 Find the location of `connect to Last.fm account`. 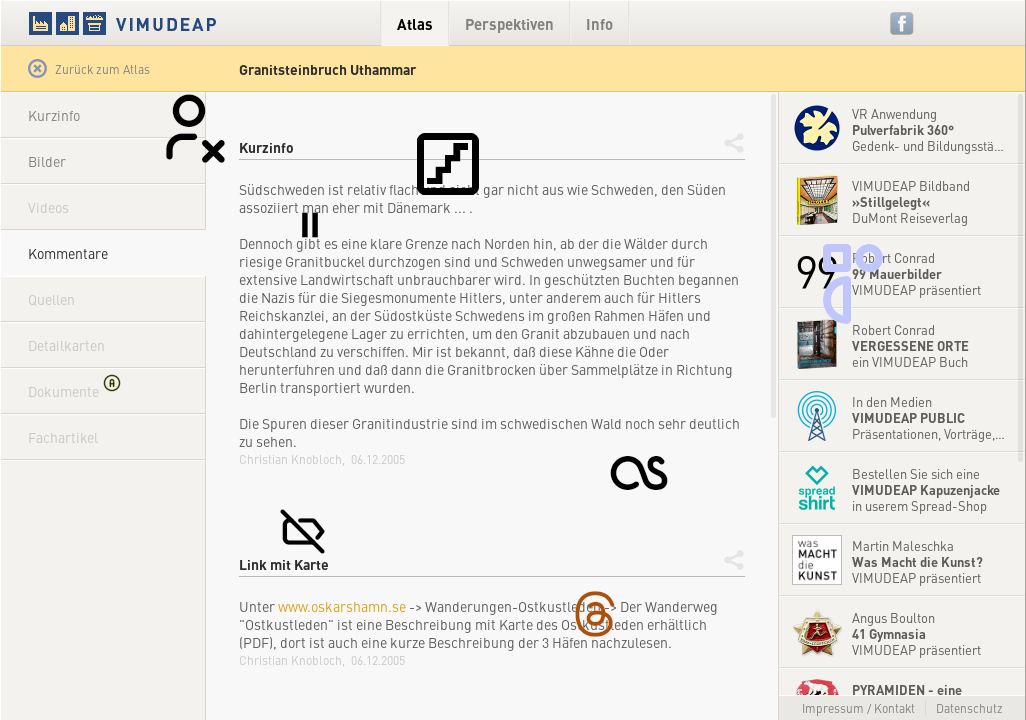

connect to Last.fm account is located at coordinates (639, 473).